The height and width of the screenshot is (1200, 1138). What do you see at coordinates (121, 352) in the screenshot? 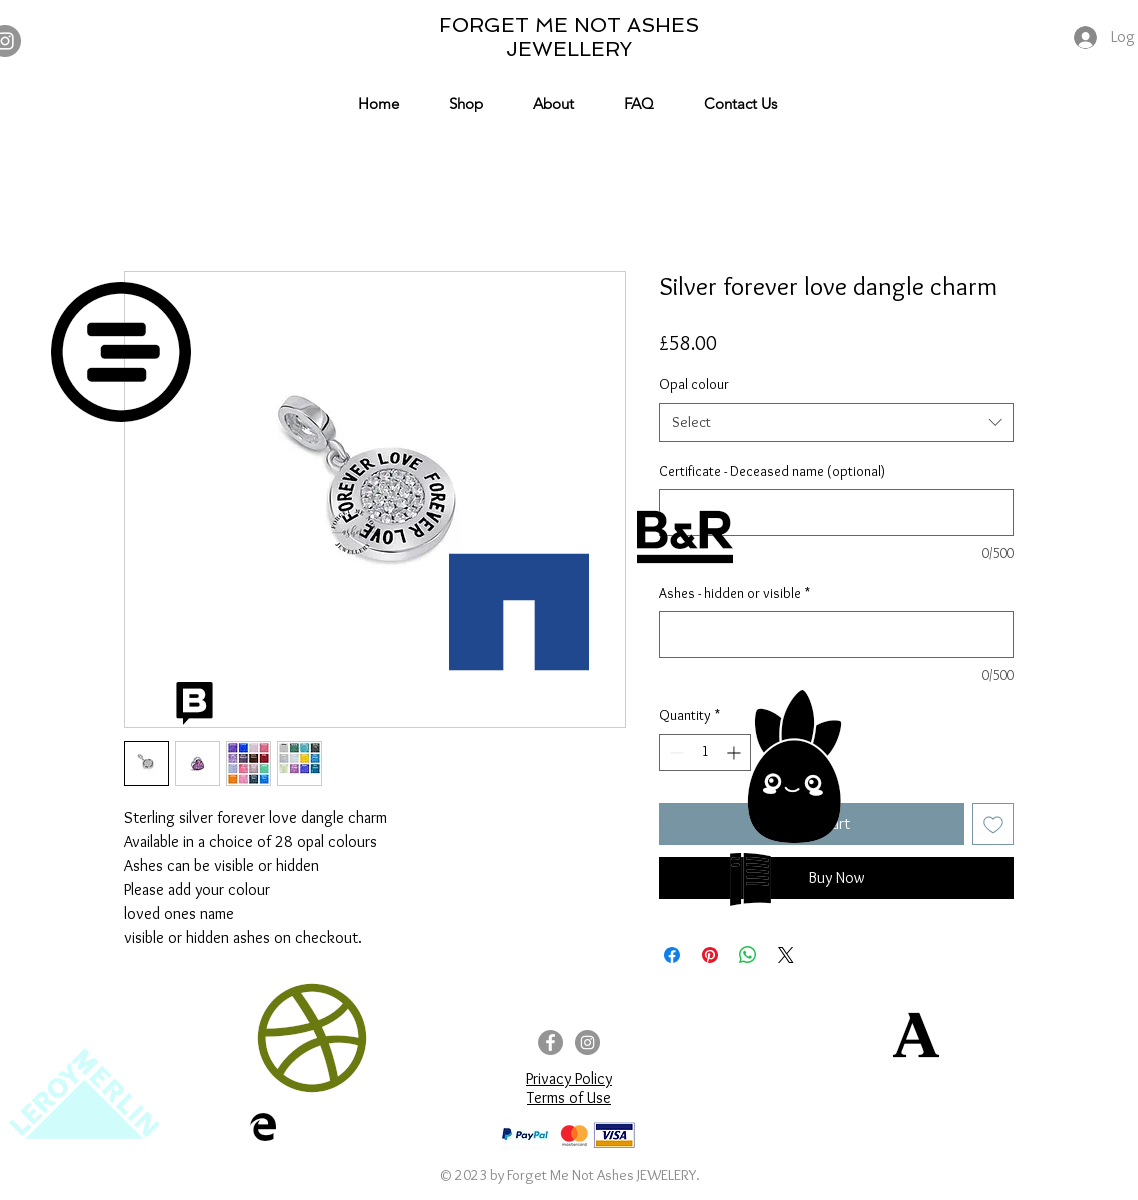
I see `open the When I Work app` at bounding box center [121, 352].